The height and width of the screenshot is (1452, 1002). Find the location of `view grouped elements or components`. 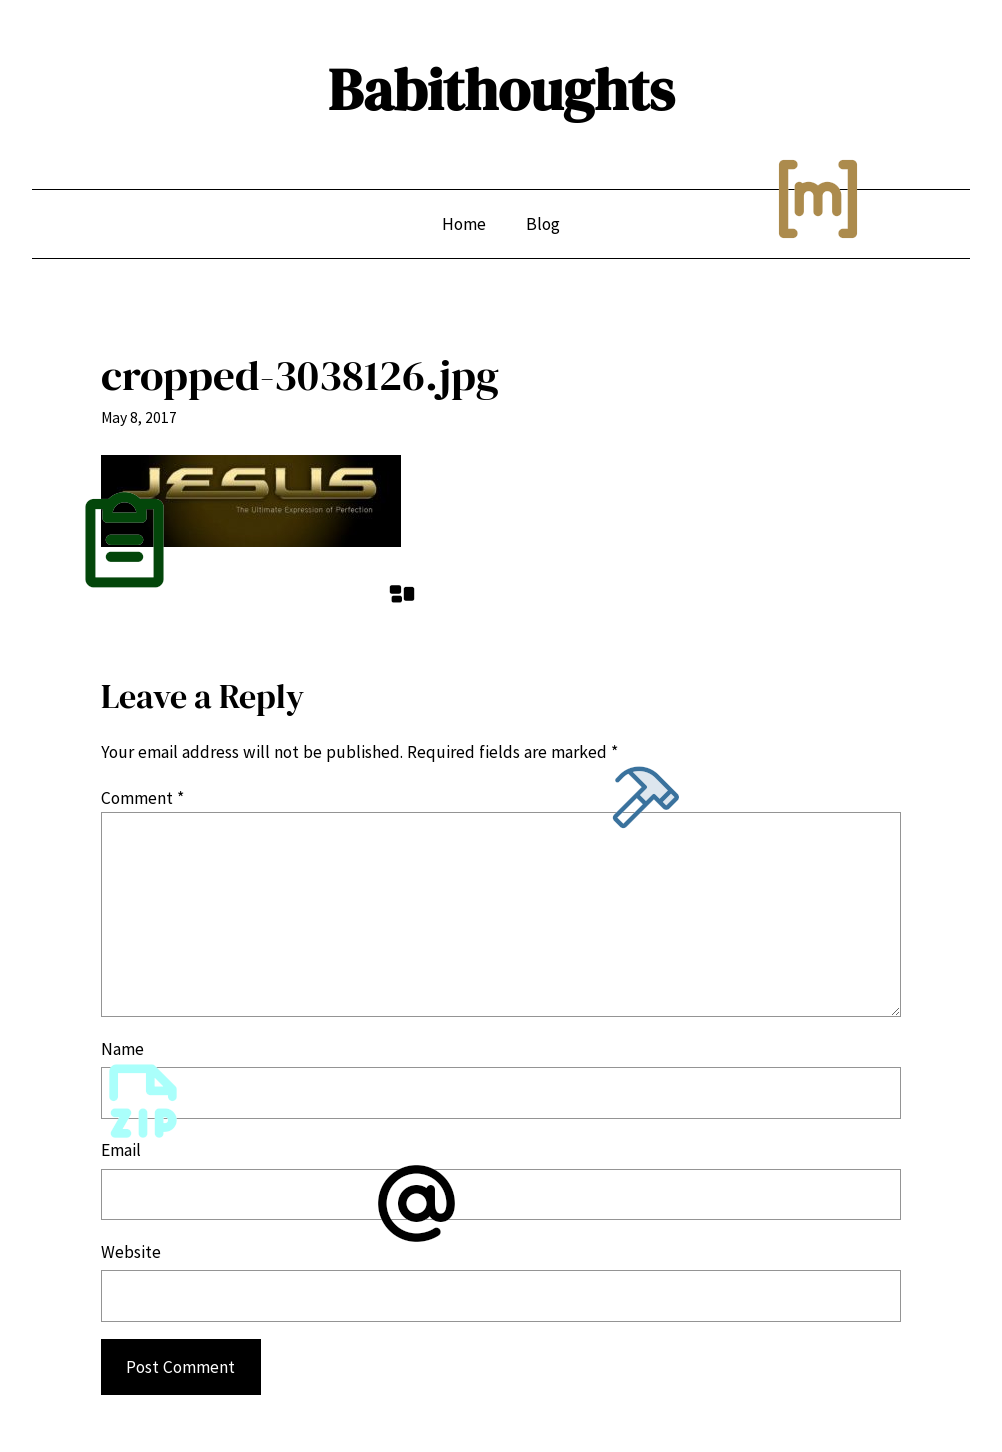

view grouped elements or components is located at coordinates (402, 593).